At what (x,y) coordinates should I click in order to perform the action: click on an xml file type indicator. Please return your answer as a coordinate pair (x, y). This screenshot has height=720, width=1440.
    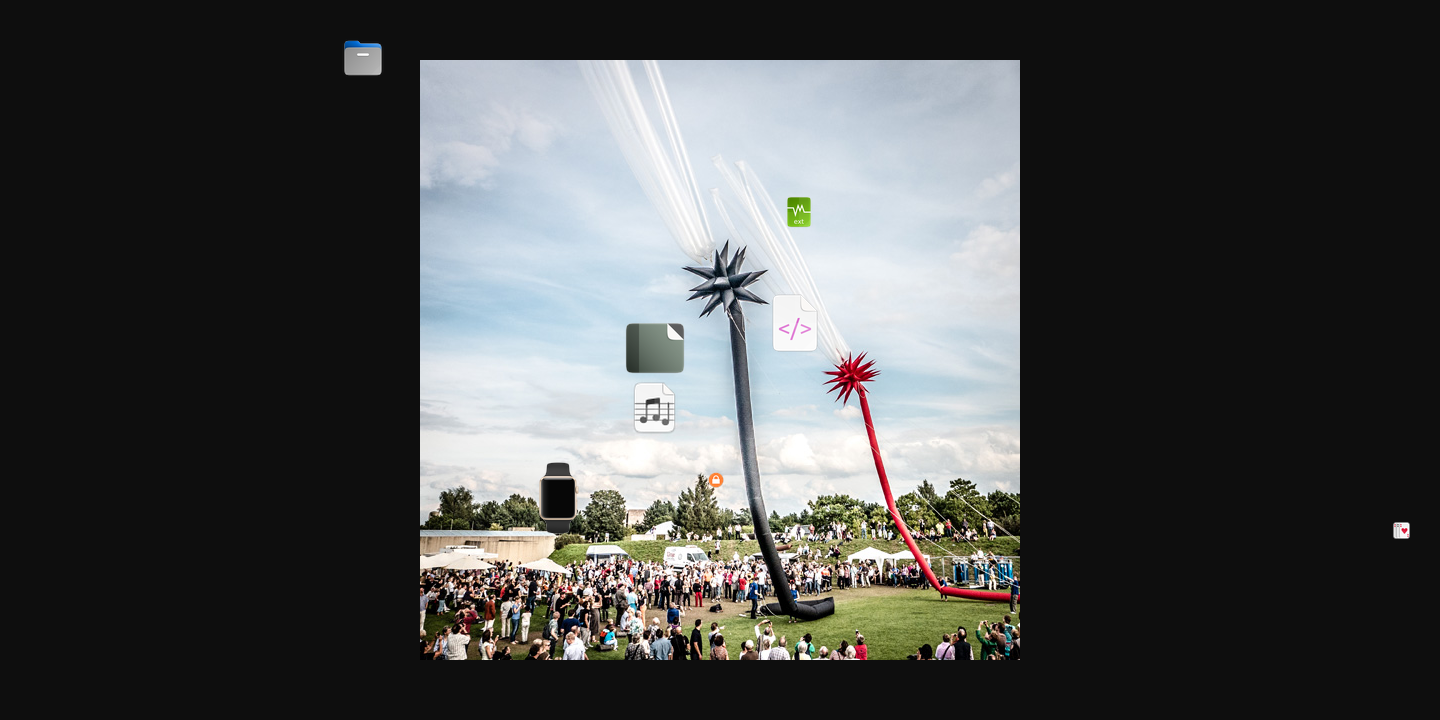
    Looking at the image, I should click on (795, 323).